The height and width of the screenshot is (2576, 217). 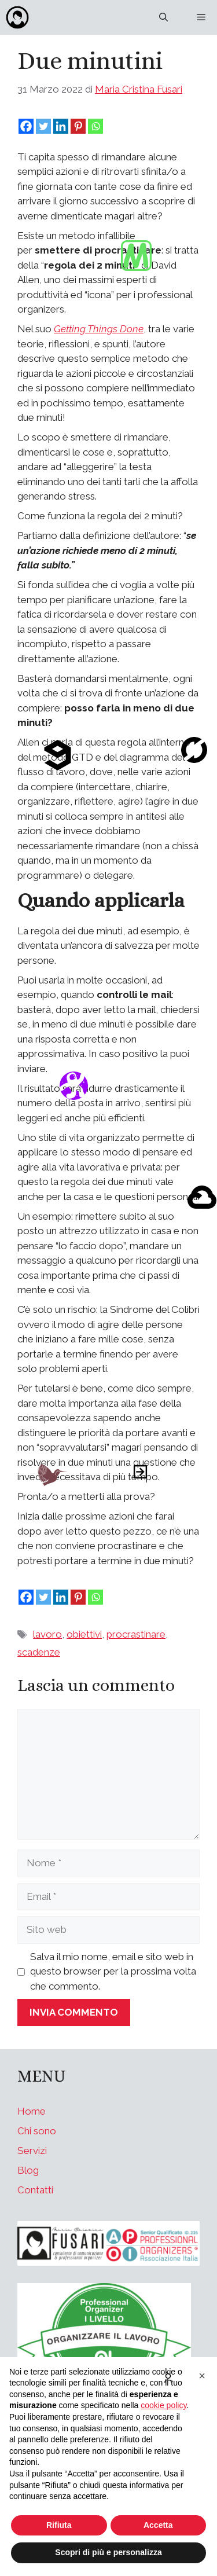 What do you see at coordinates (168, 2378) in the screenshot?
I see `view your profile` at bounding box center [168, 2378].